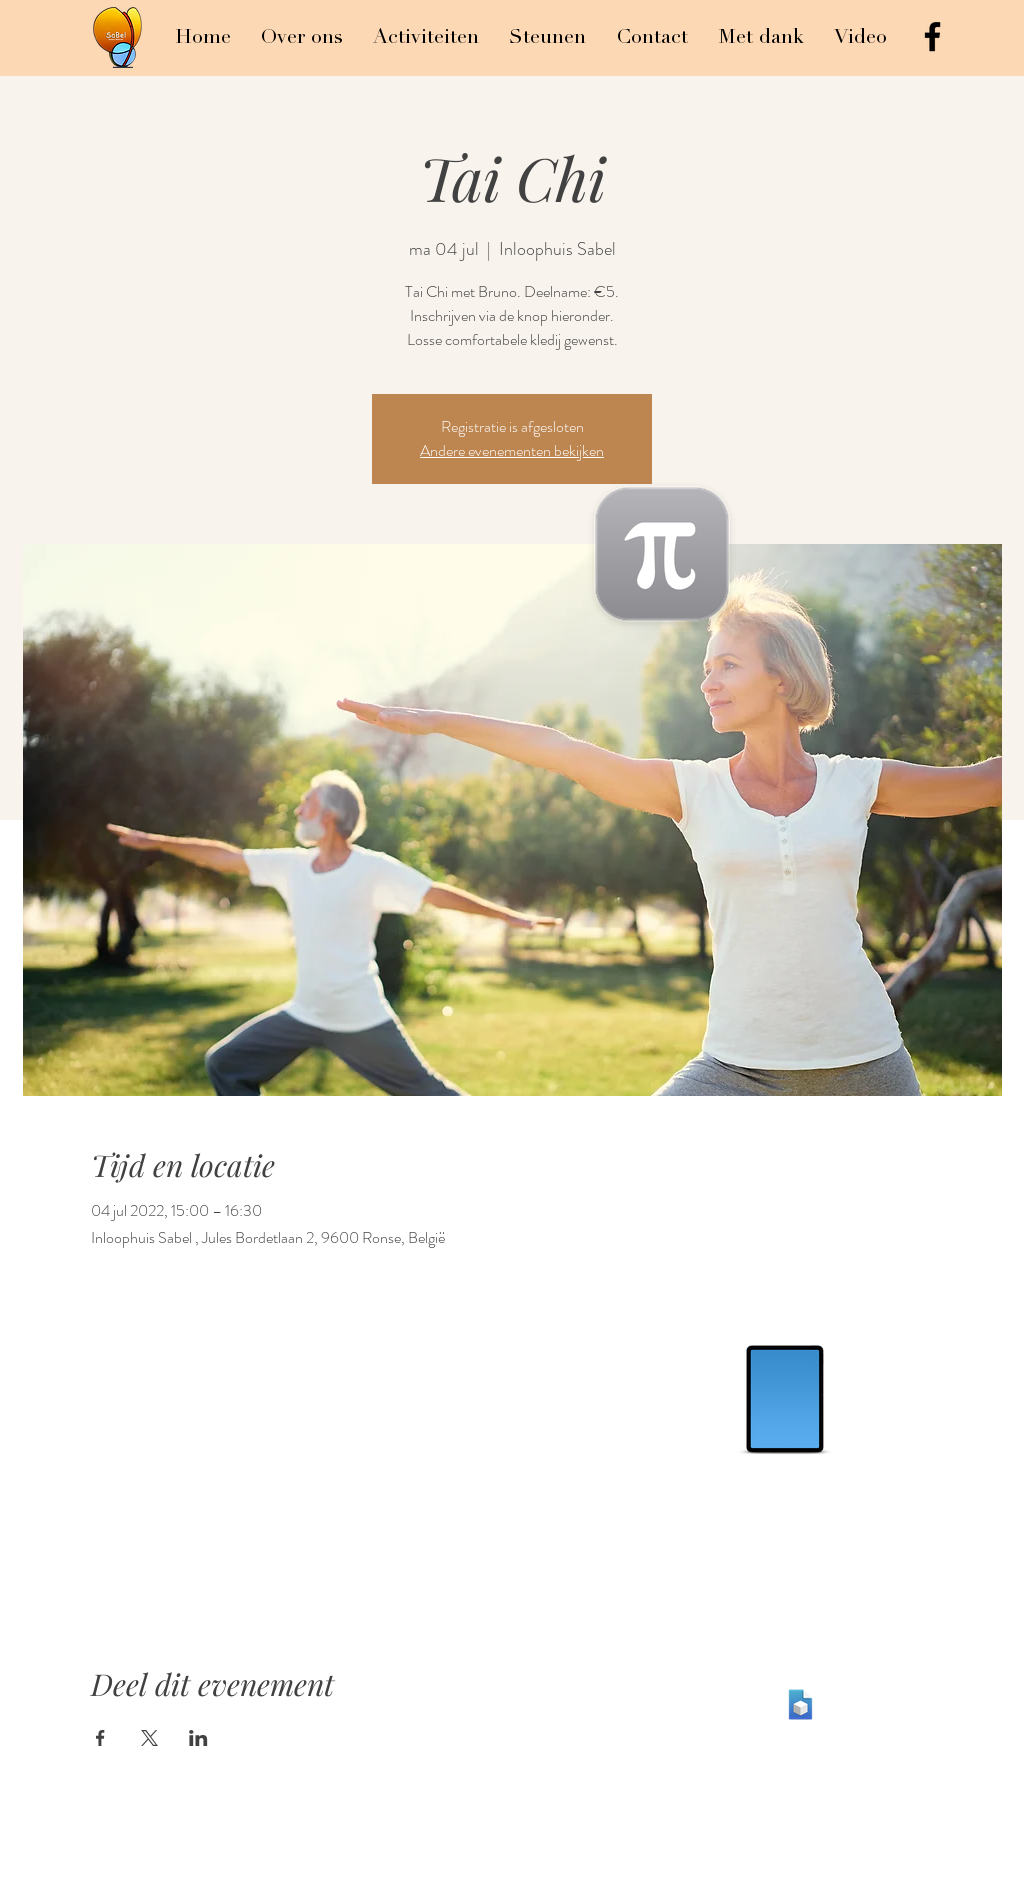 The height and width of the screenshot is (1891, 1024). Describe the element at coordinates (800, 1704) in the screenshot. I see `a flatpak application package file` at that location.